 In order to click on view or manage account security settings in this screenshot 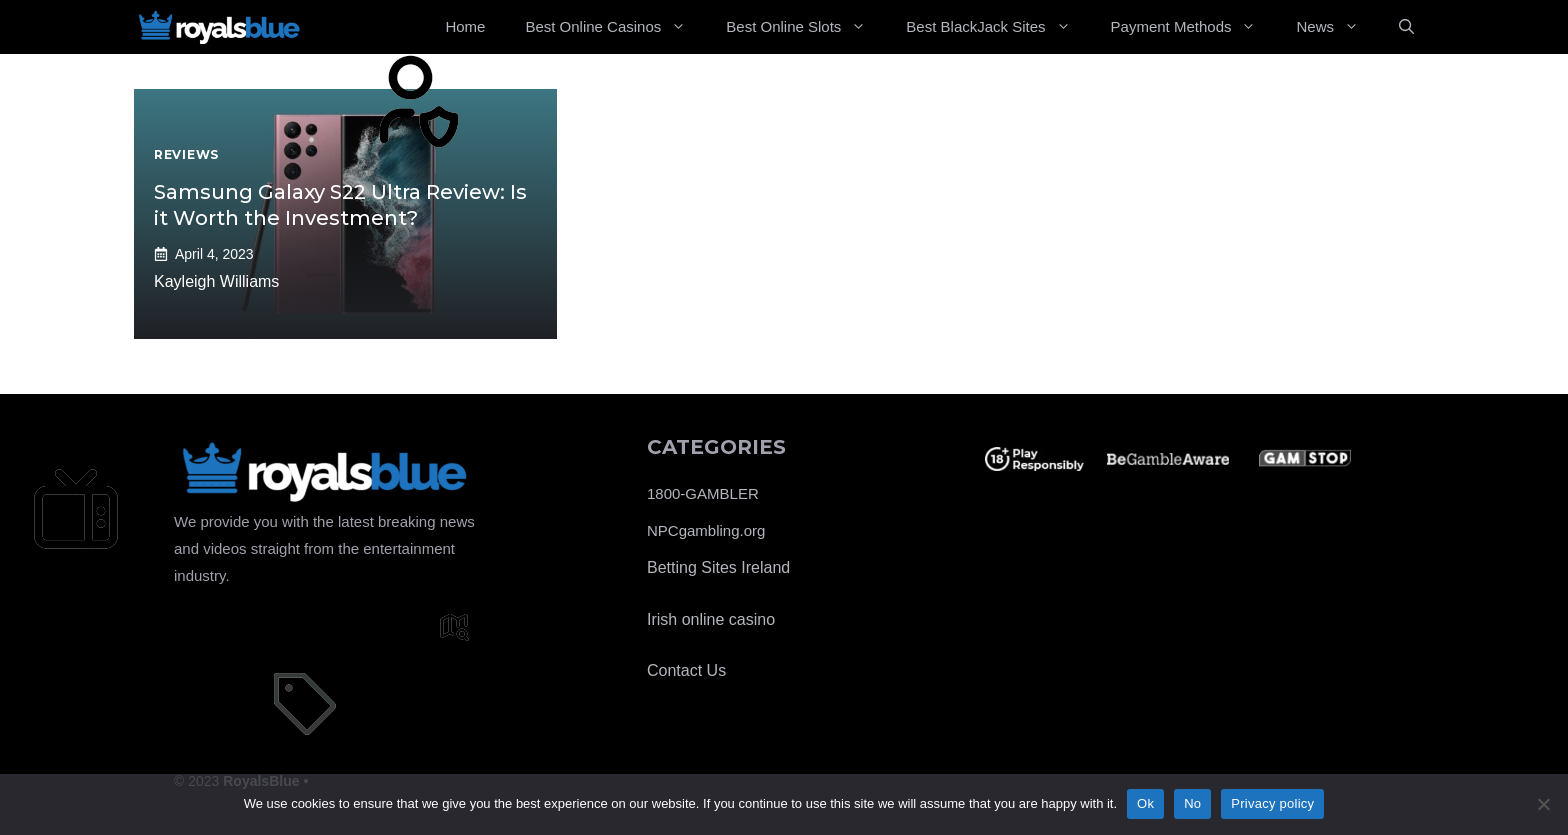, I will do `click(410, 99)`.